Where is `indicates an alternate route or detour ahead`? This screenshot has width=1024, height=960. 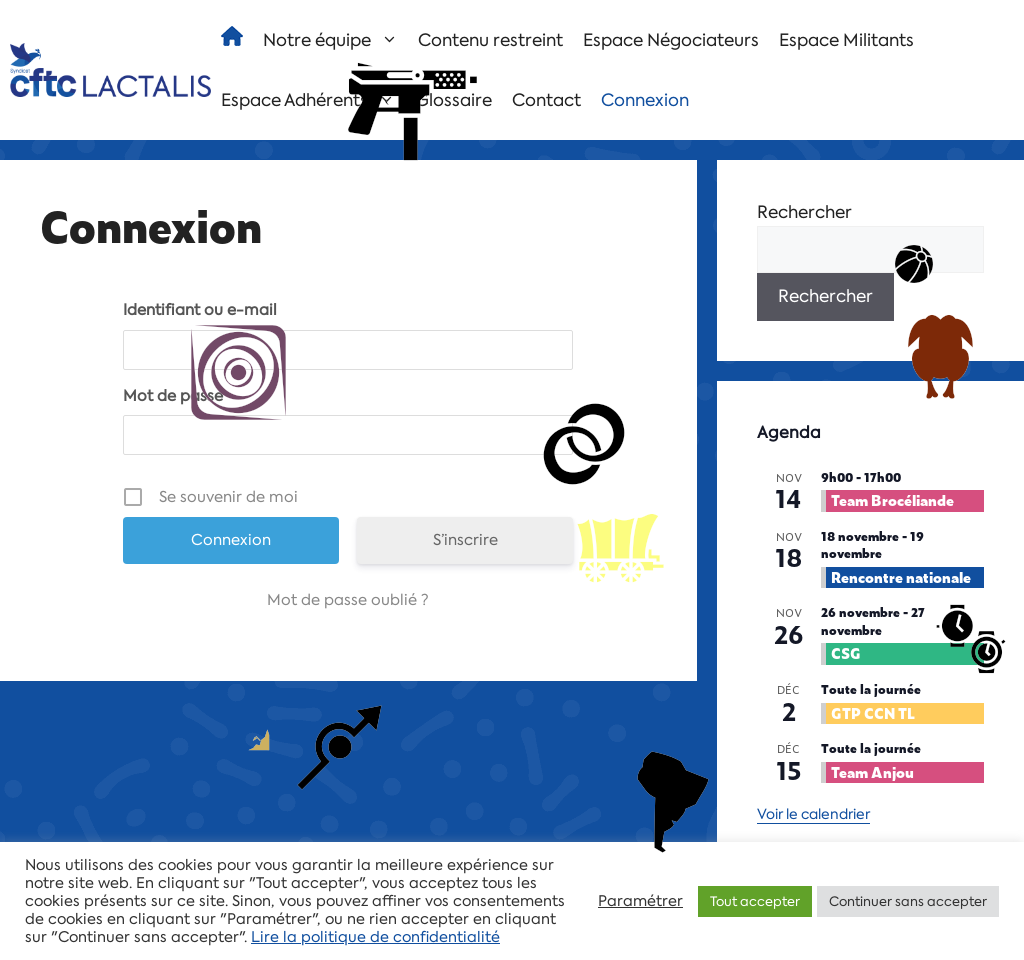 indicates an alternate route or detour ahead is located at coordinates (340, 747).